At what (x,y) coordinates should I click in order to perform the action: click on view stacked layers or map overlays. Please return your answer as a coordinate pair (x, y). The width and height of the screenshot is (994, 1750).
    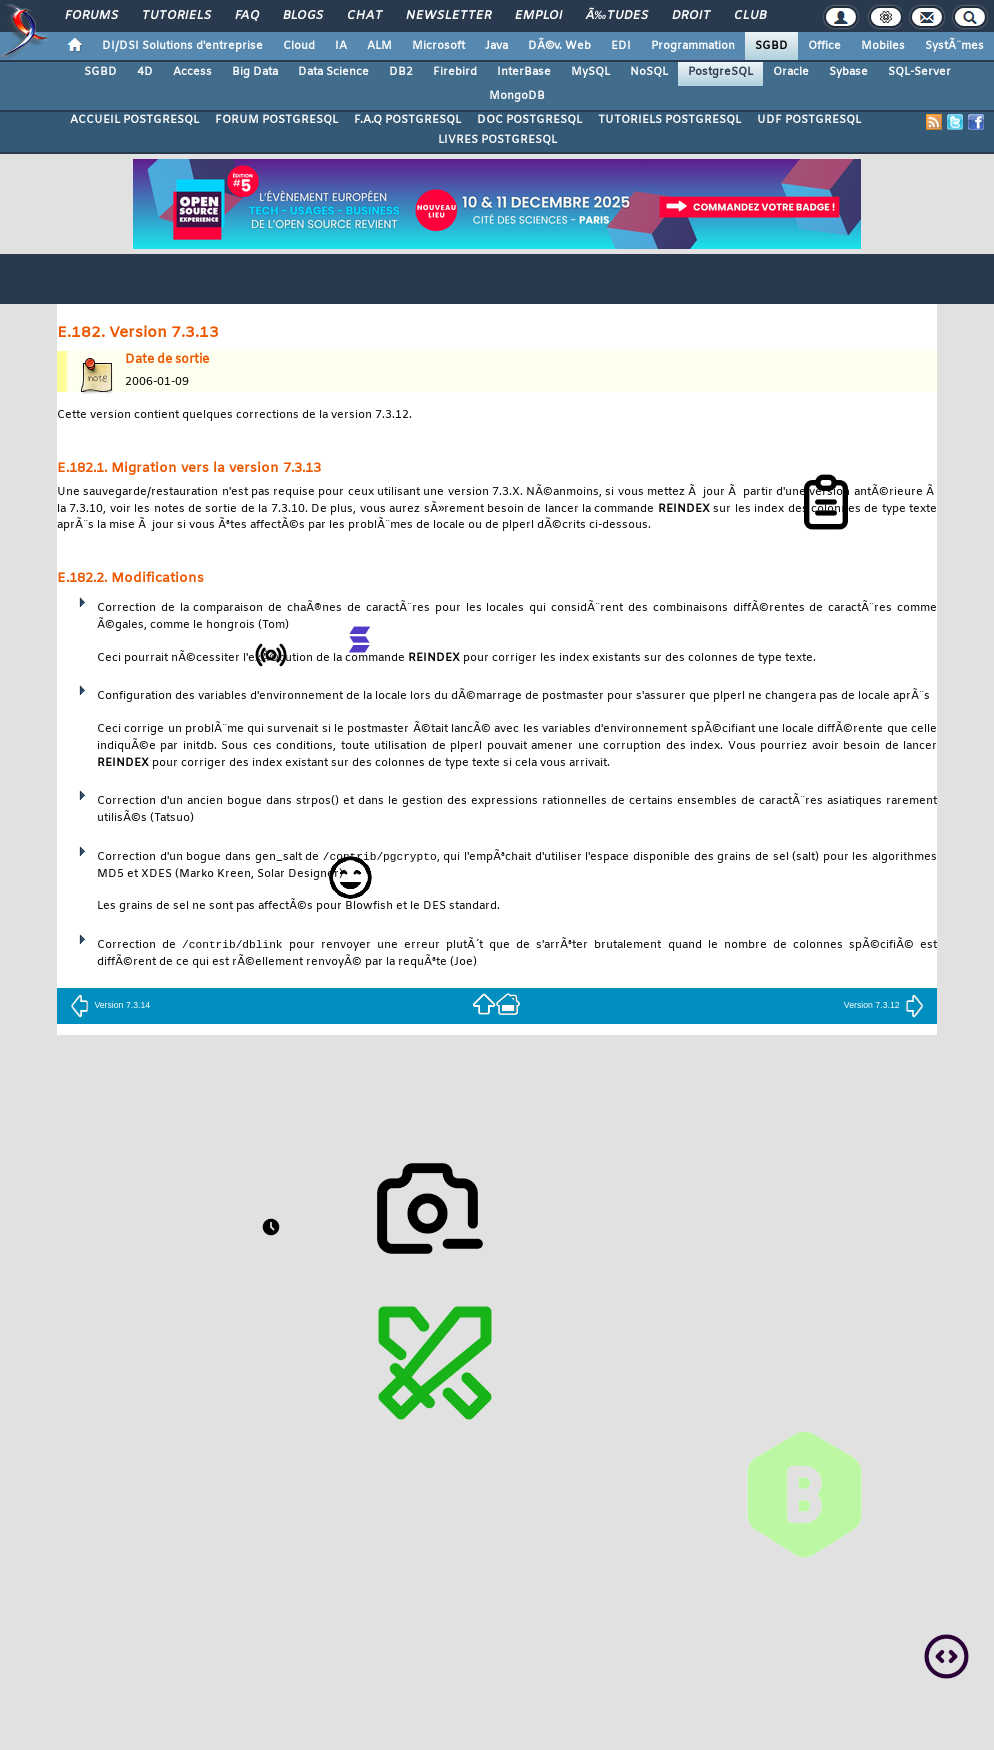
    Looking at the image, I should click on (359, 639).